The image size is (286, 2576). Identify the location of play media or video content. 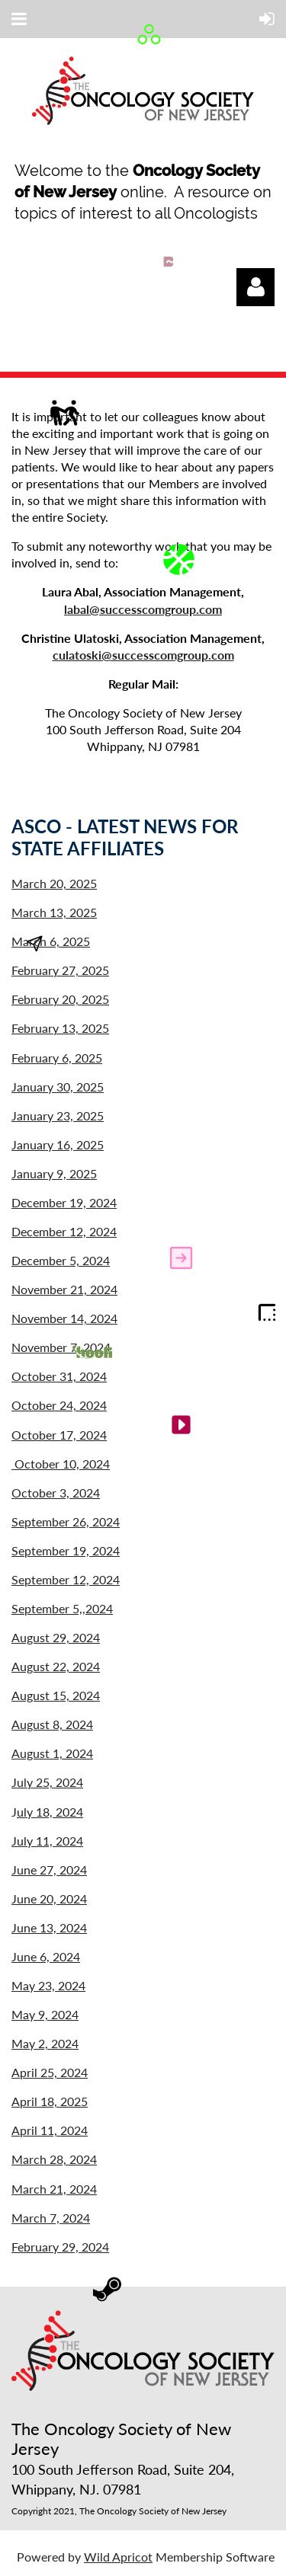
(181, 1424).